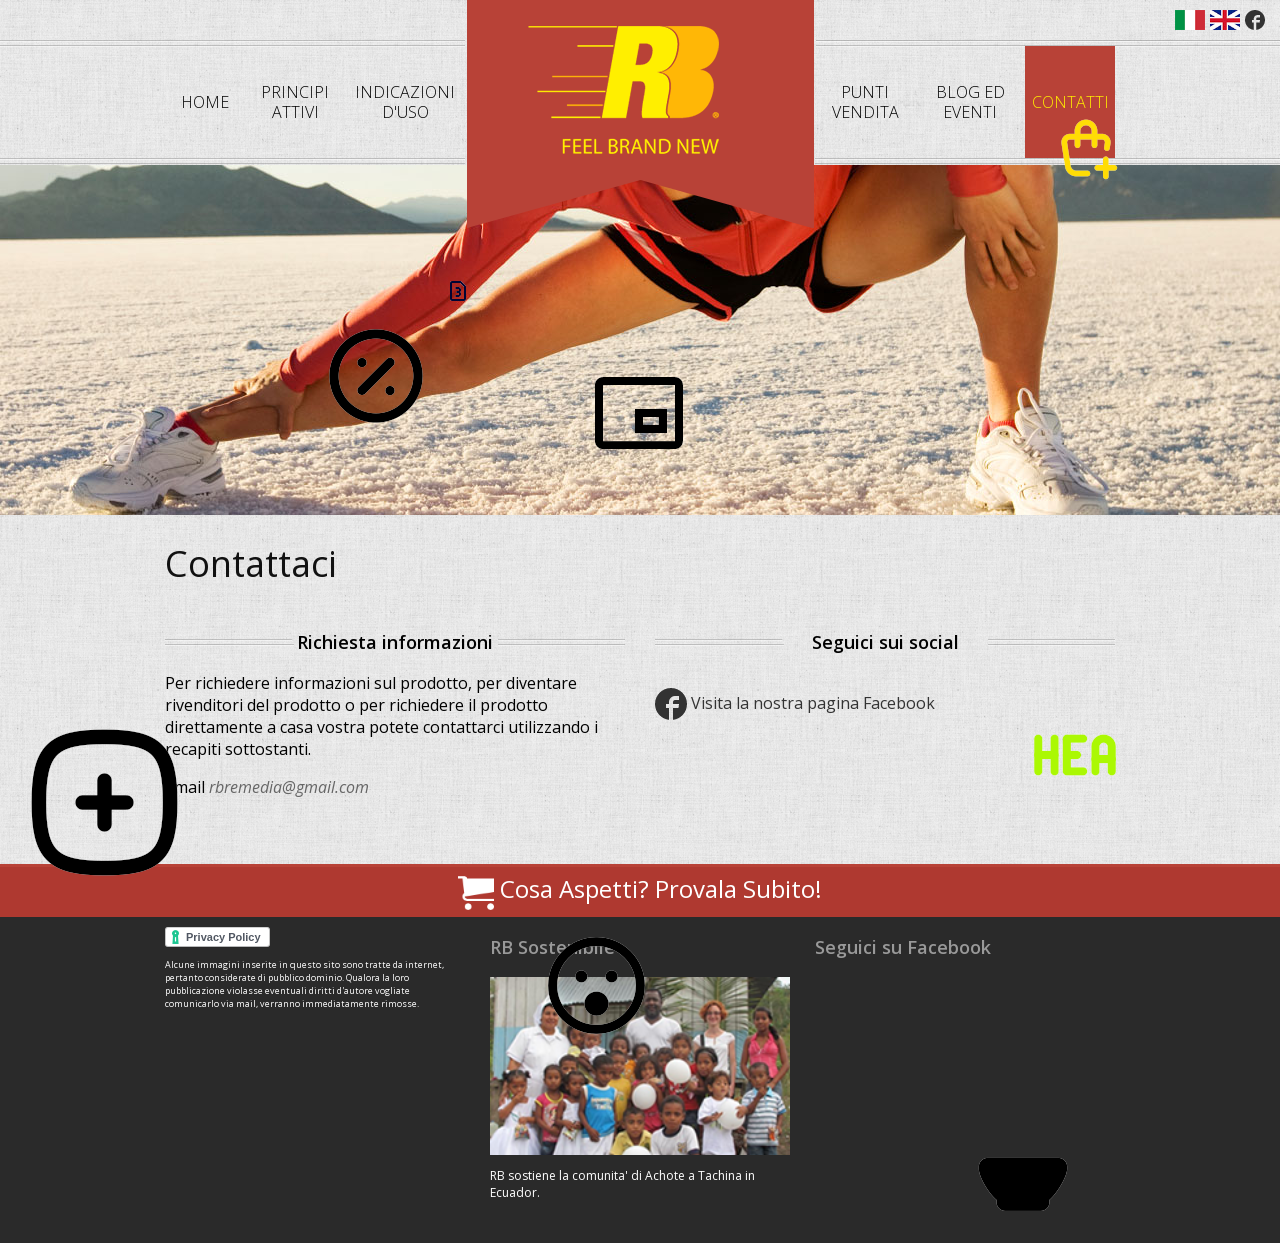 The image size is (1280, 1243). What do you see at coordinates (596, 985) in the screenshot?
I see `surprised or shocked reaction emoji` at bounding box center [596, 985].